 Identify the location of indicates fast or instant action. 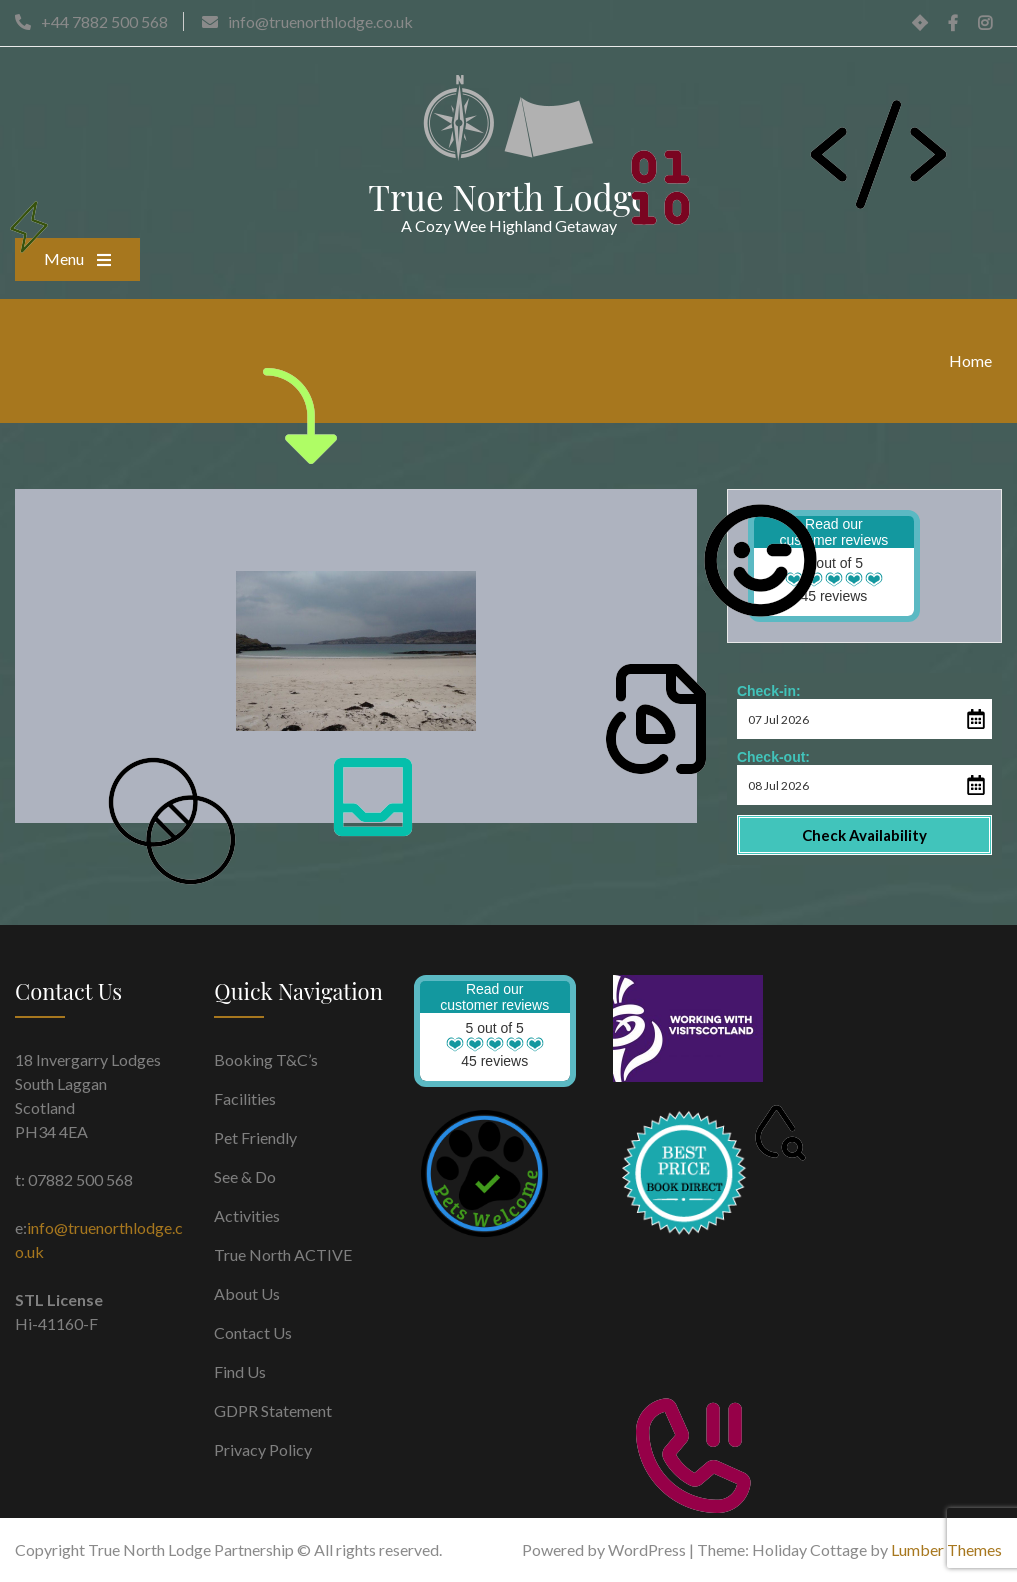
(29, 227).